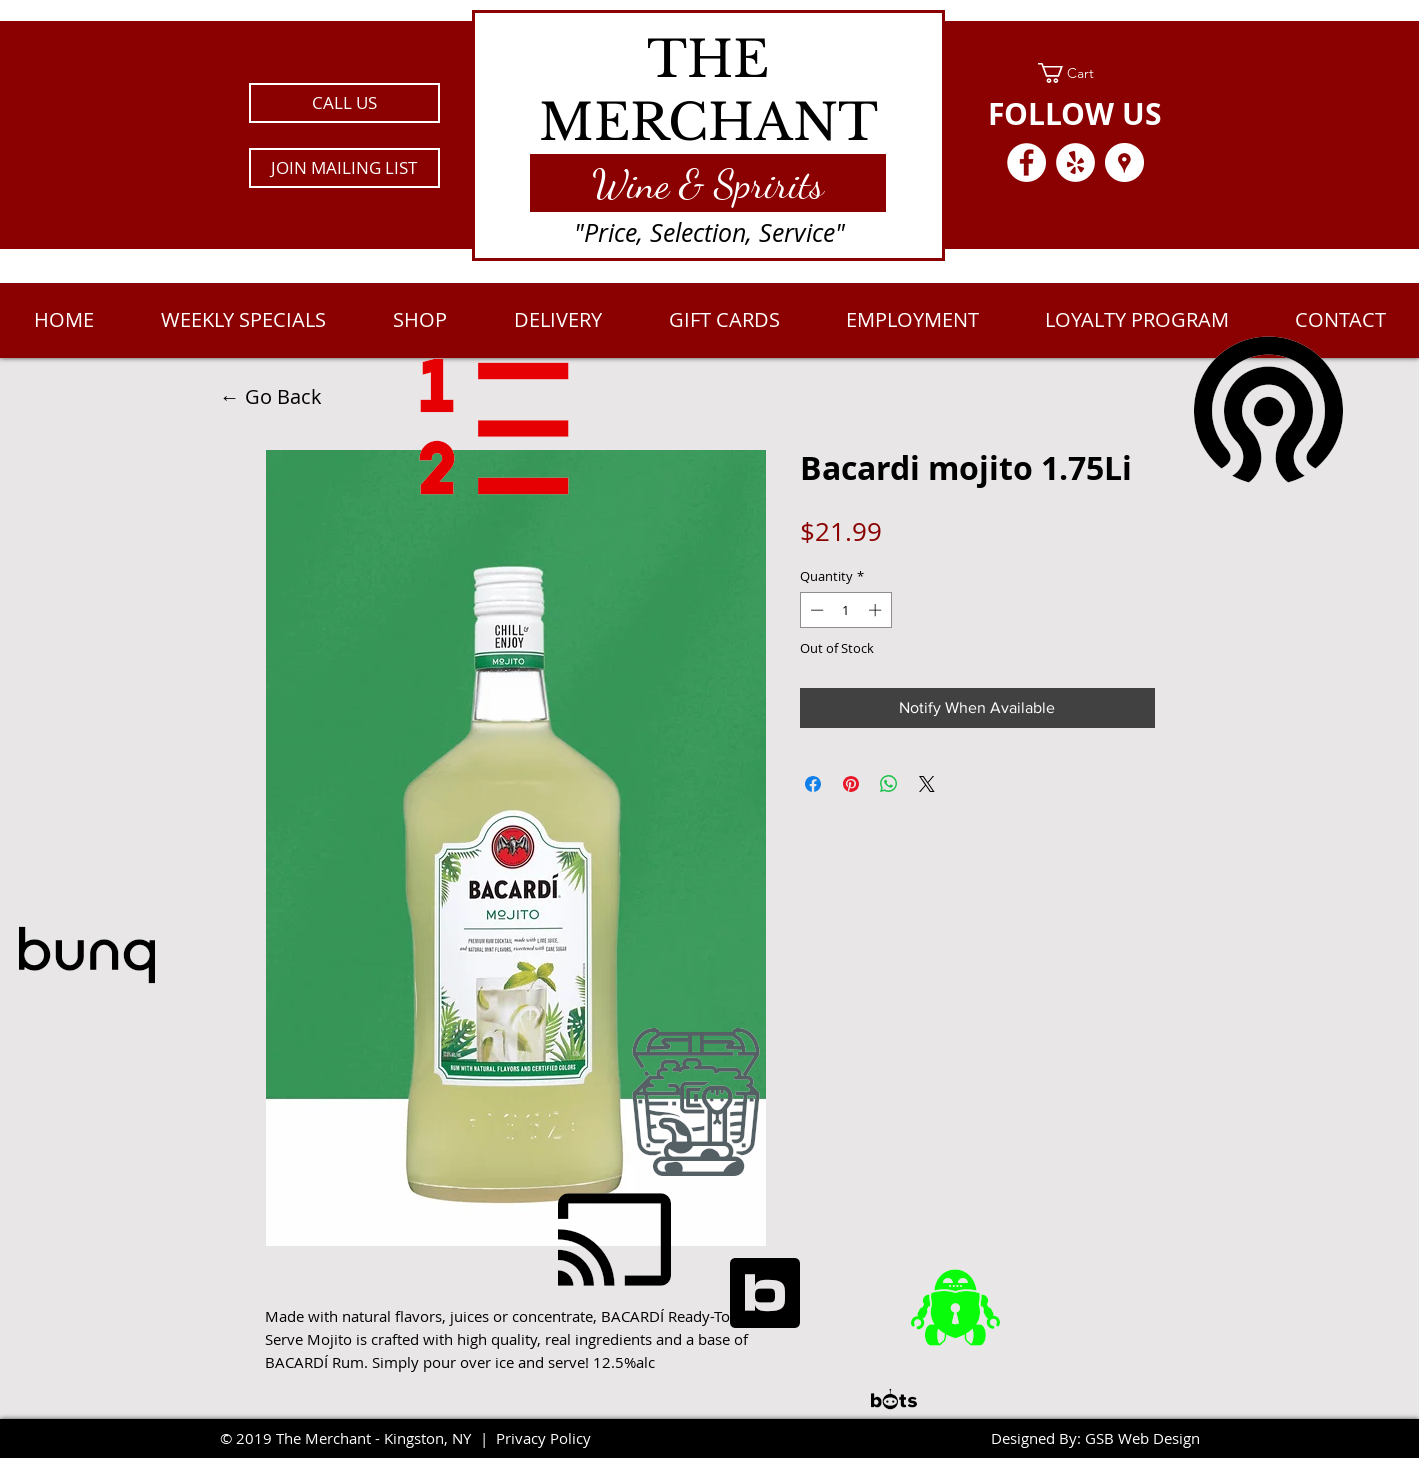  Describe the element at coordinates (765, 1293) in the screenshot. I see `bimobject logo` at that location.